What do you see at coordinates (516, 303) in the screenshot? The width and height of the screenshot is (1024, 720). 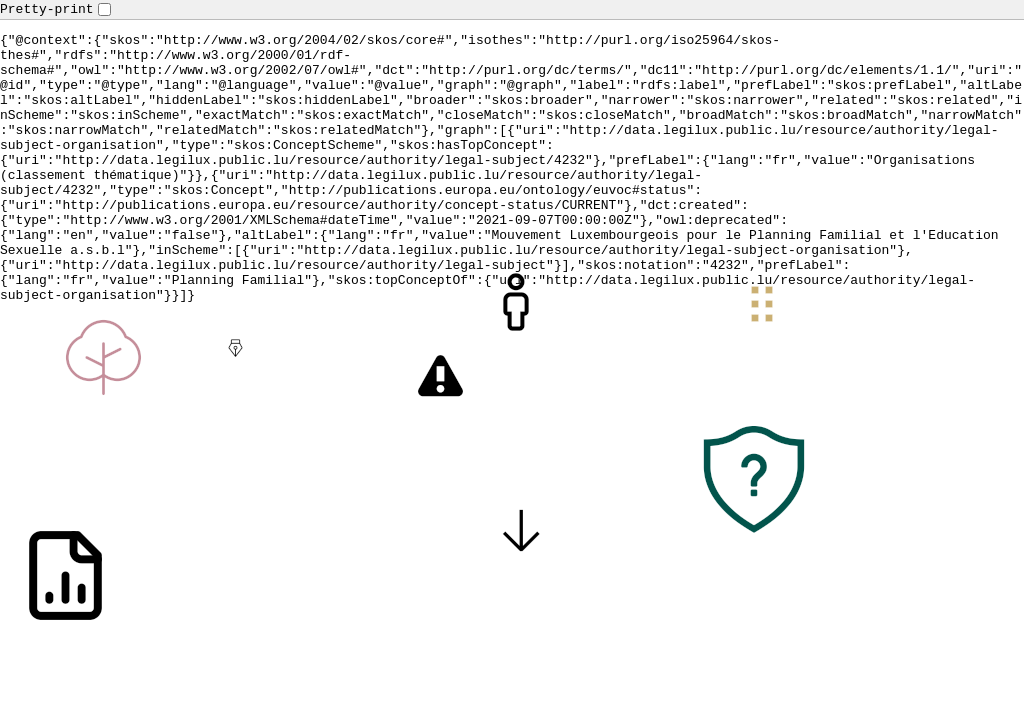 I see `view your profile` at bounding box center [516, 303].